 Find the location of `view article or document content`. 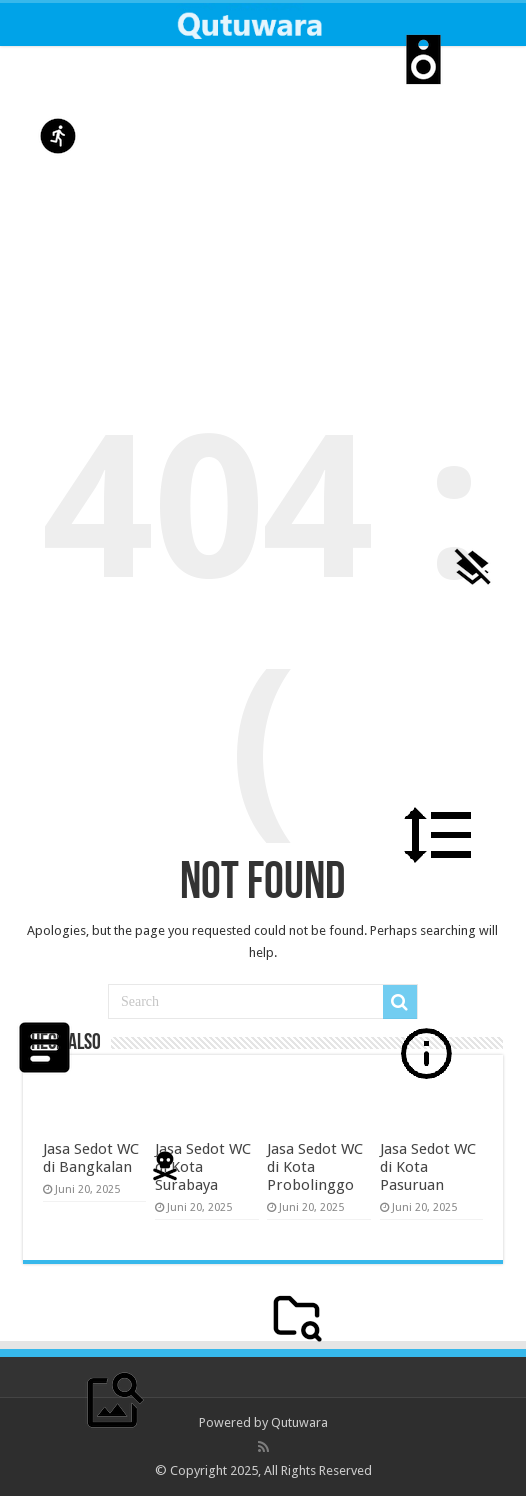

view article or document content is located at coordinates (44, 1047).